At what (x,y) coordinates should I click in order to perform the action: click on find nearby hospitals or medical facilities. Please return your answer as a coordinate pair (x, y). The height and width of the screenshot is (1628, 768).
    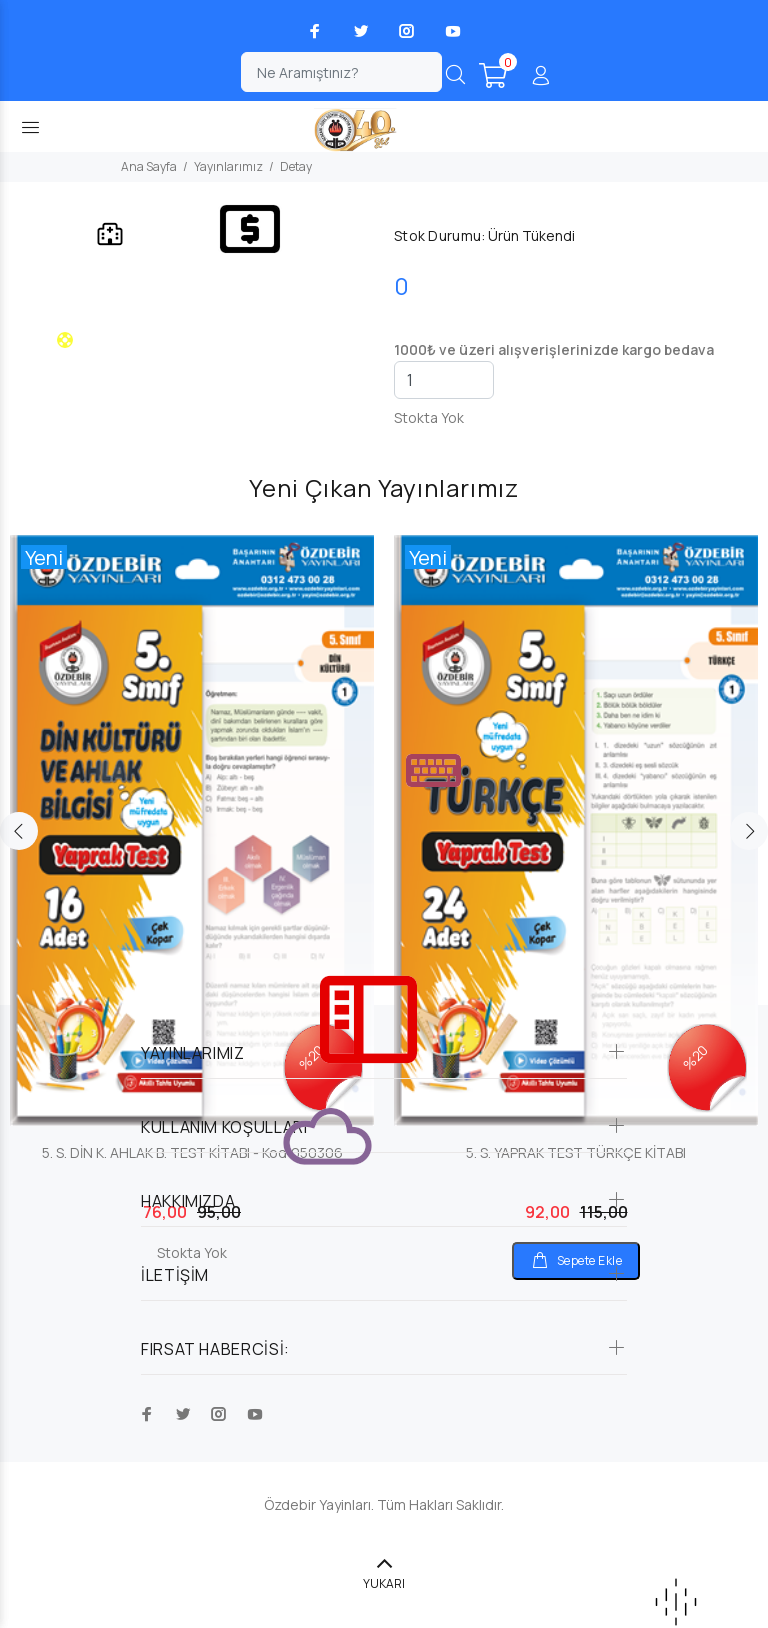
    Looking at the image, I should click on (110, 234).